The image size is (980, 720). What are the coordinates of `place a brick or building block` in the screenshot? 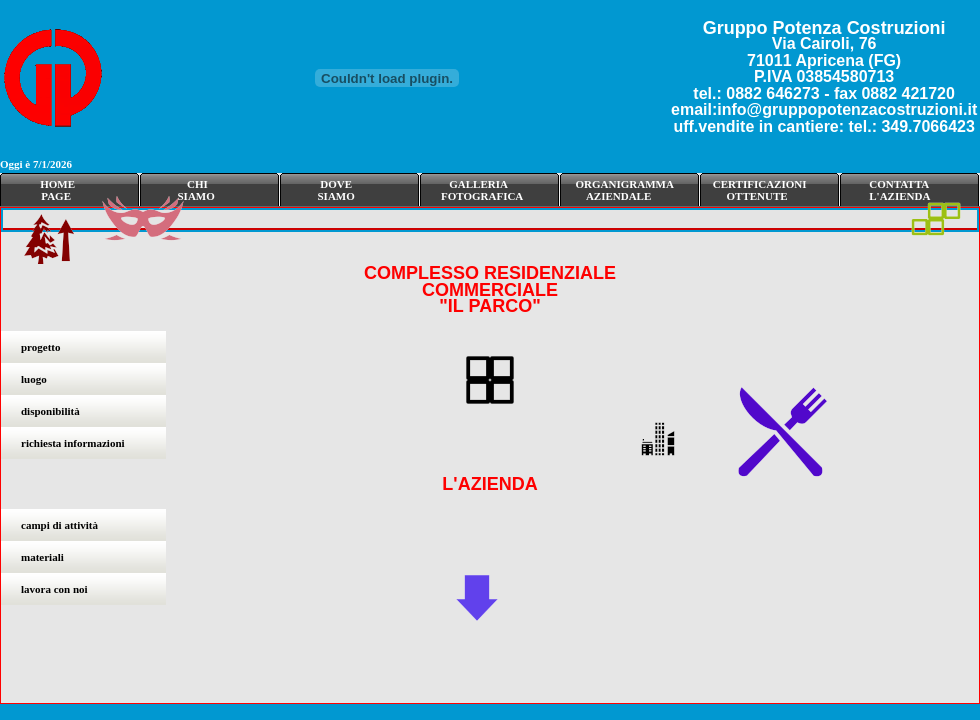 It's located at (490, 380).